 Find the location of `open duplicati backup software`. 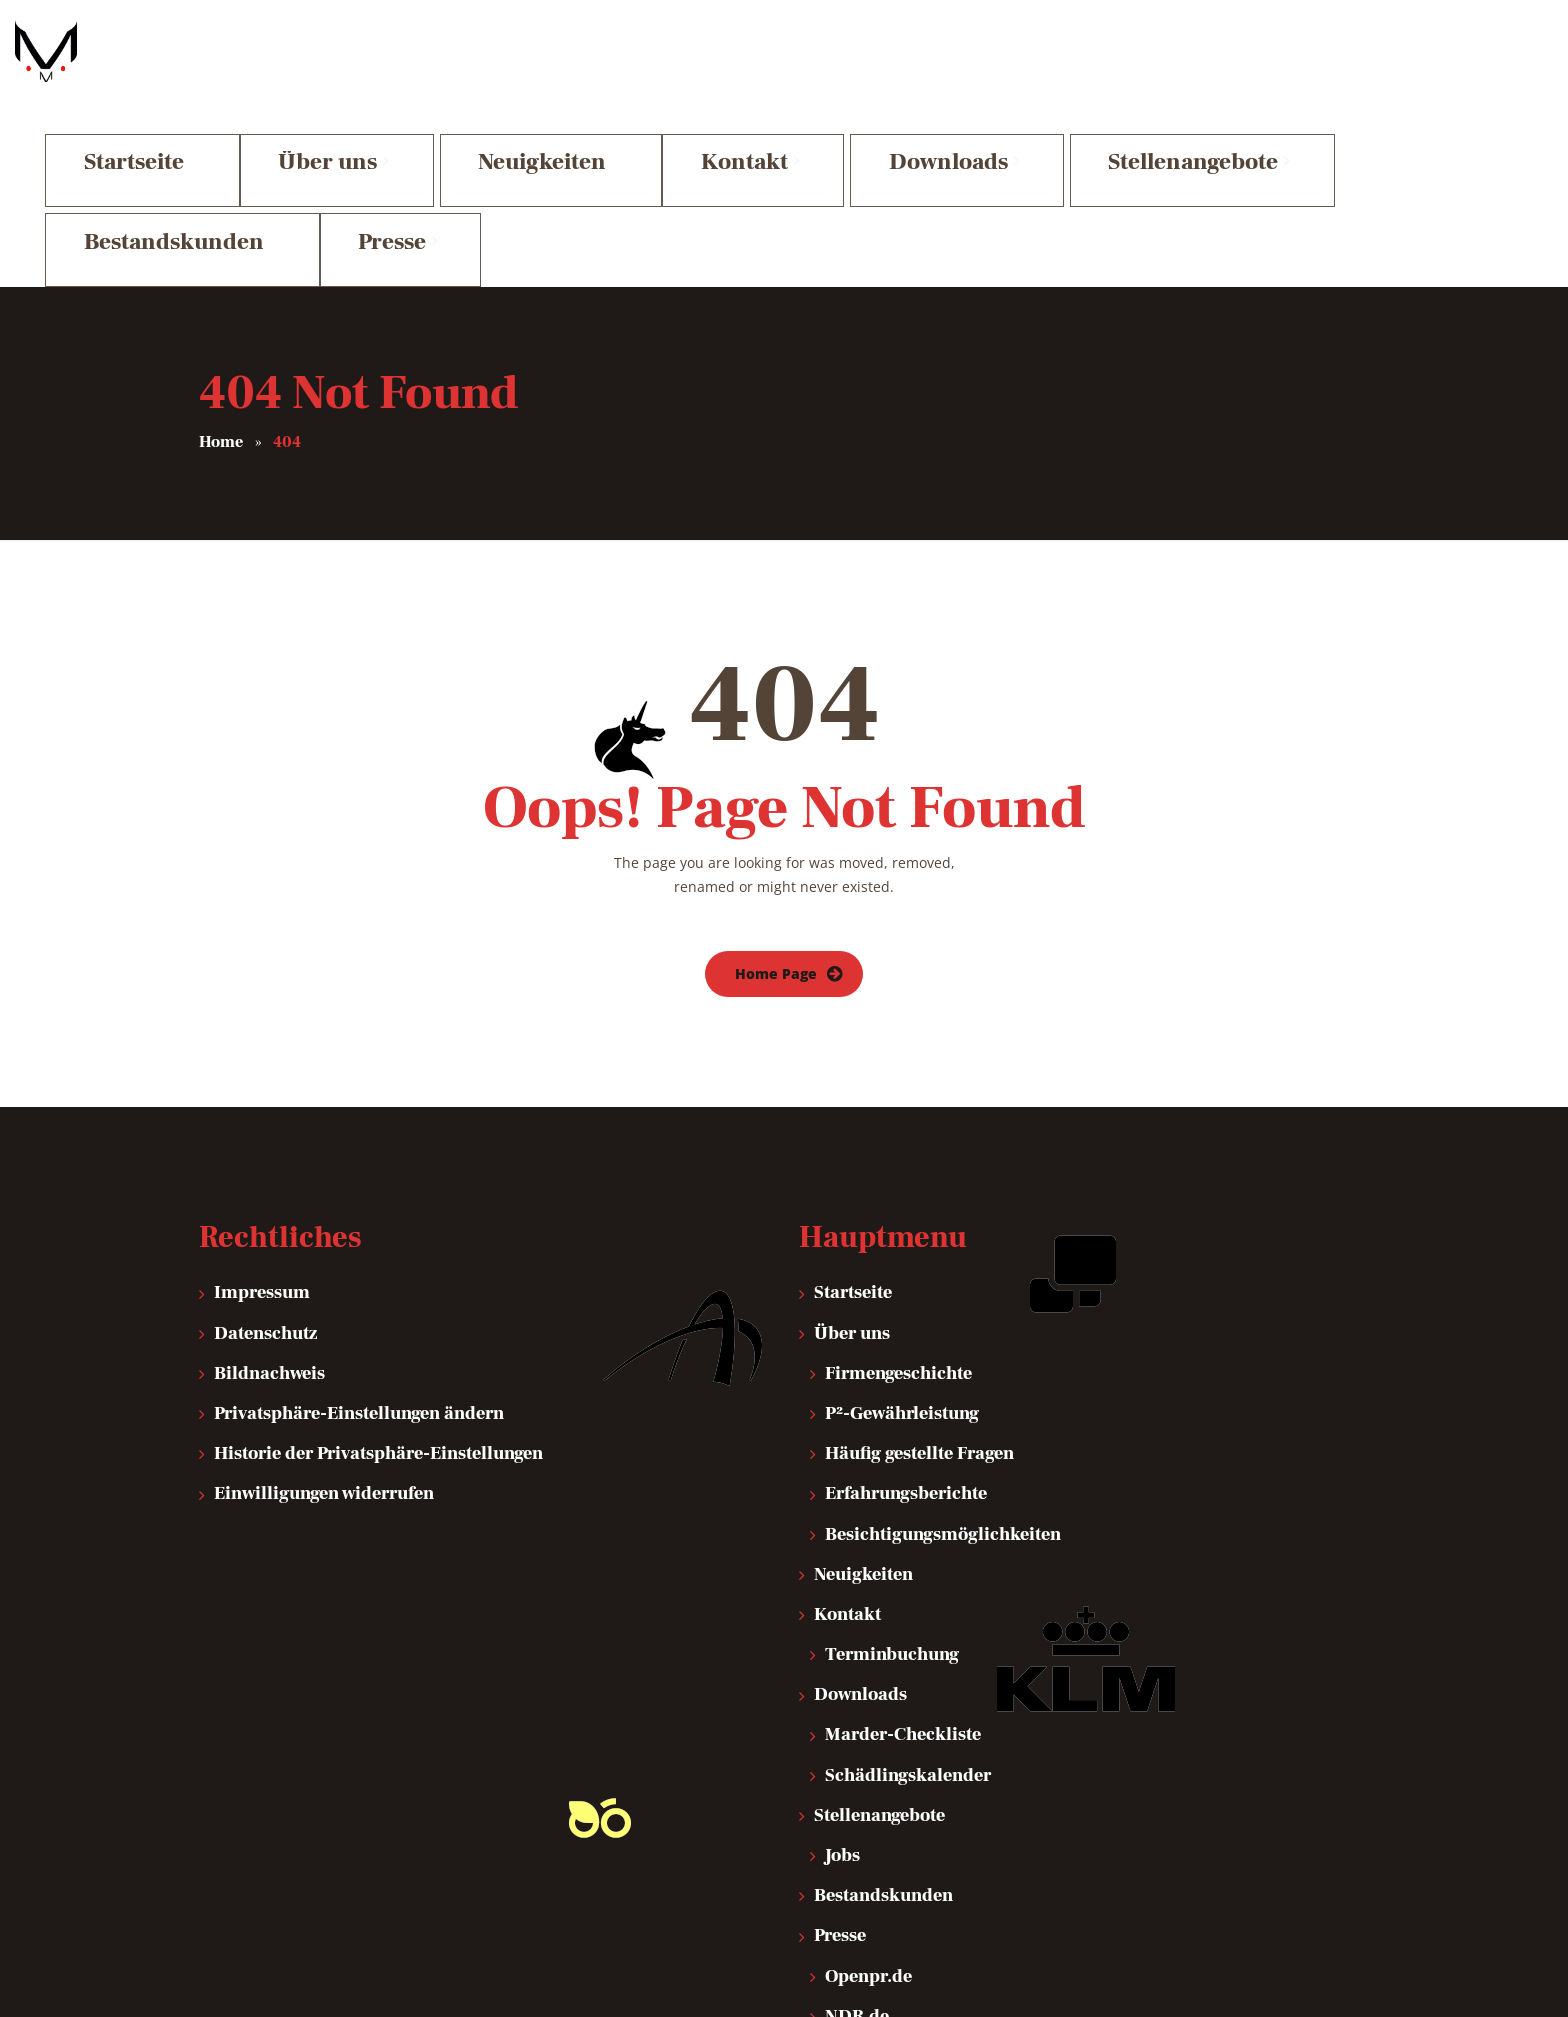

open duplicati backup software is located at coordinates (1073, 1274).